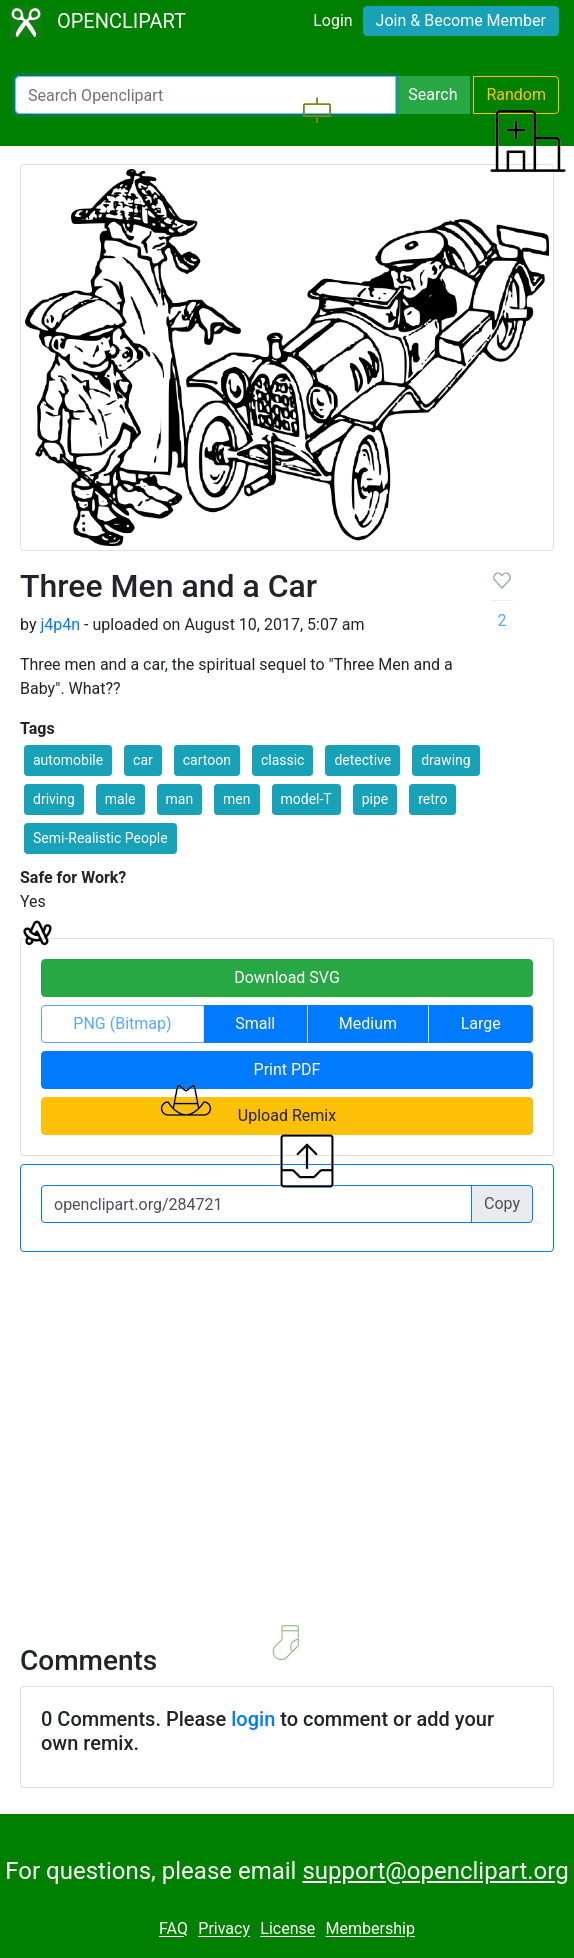  What do you see at coordinates (287, 1642) in the screenshot?
I see `browse clothing or apparel items` at bounding box center [287, 1642].